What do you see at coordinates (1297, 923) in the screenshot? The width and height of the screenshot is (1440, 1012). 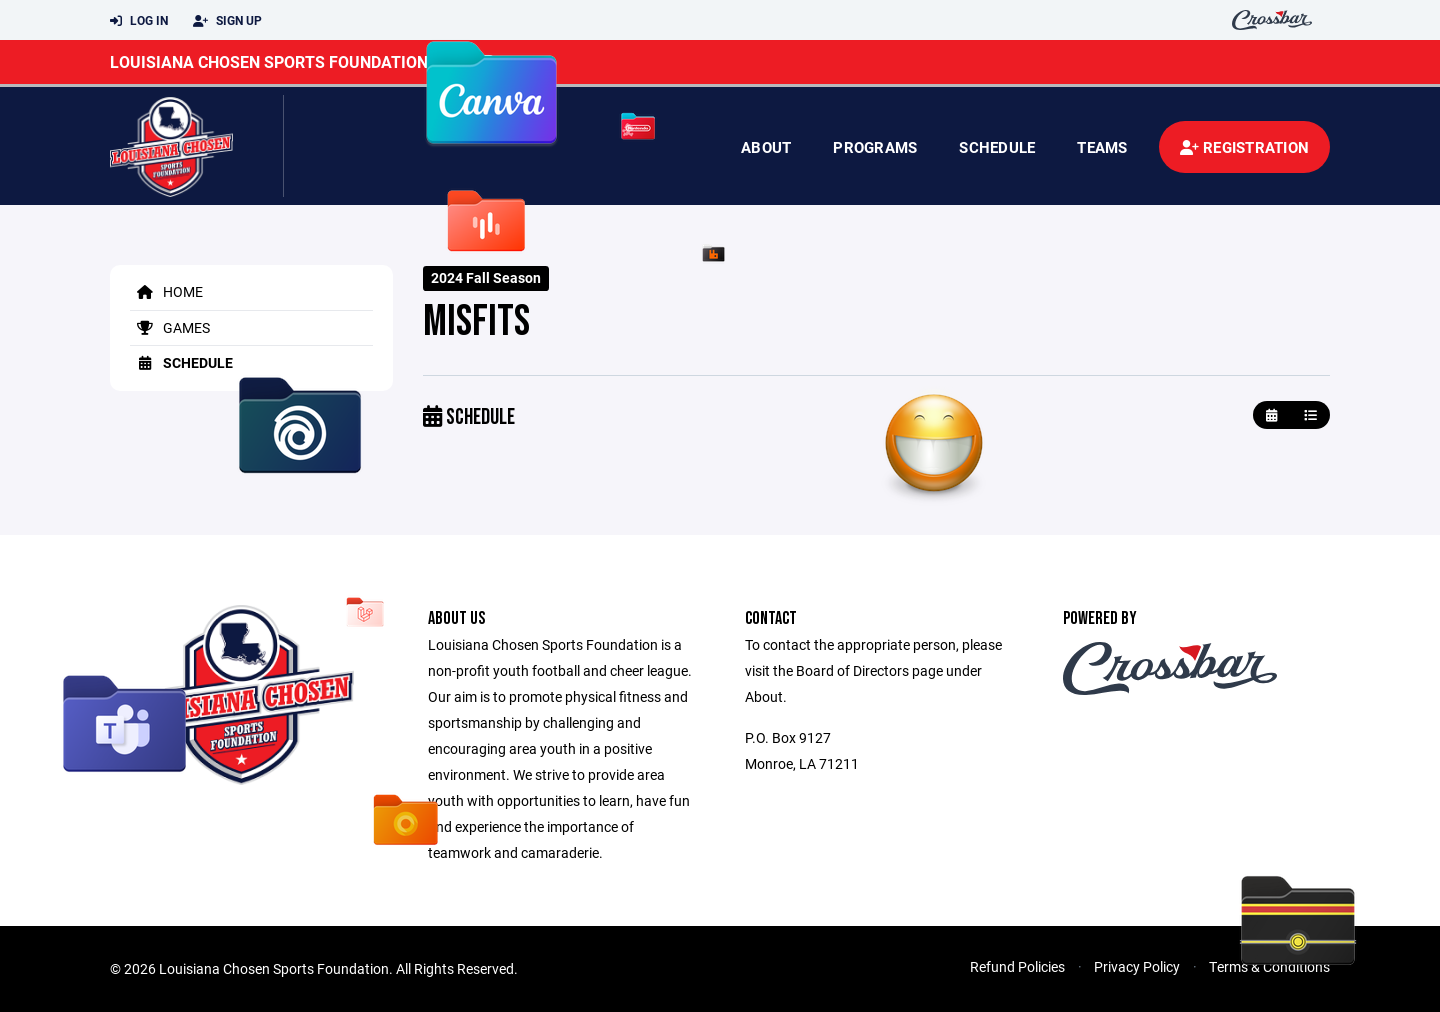 I see `folder for pokémon luxury ball collection or related game files` at bounding box center [1297, 923].